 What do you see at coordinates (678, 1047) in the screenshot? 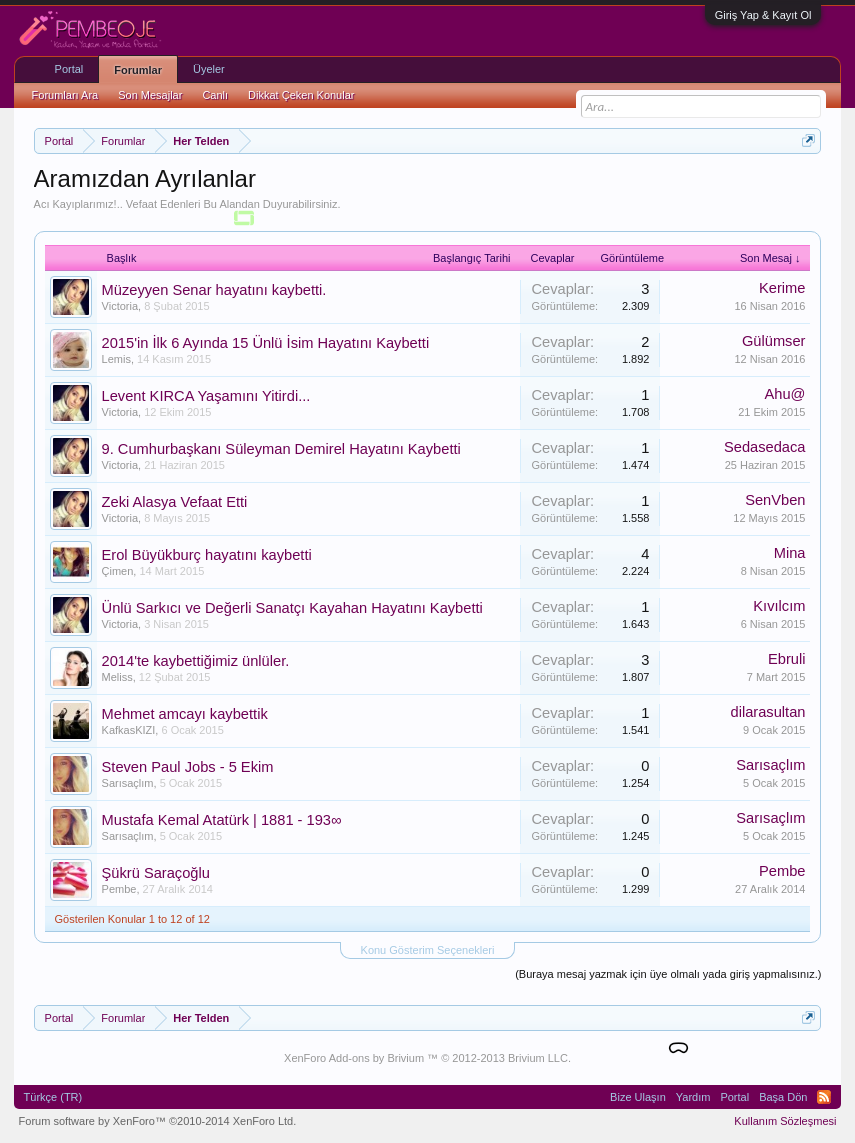
I see `access virtual reality or immersive mode` at bounding box center [678, 1047].